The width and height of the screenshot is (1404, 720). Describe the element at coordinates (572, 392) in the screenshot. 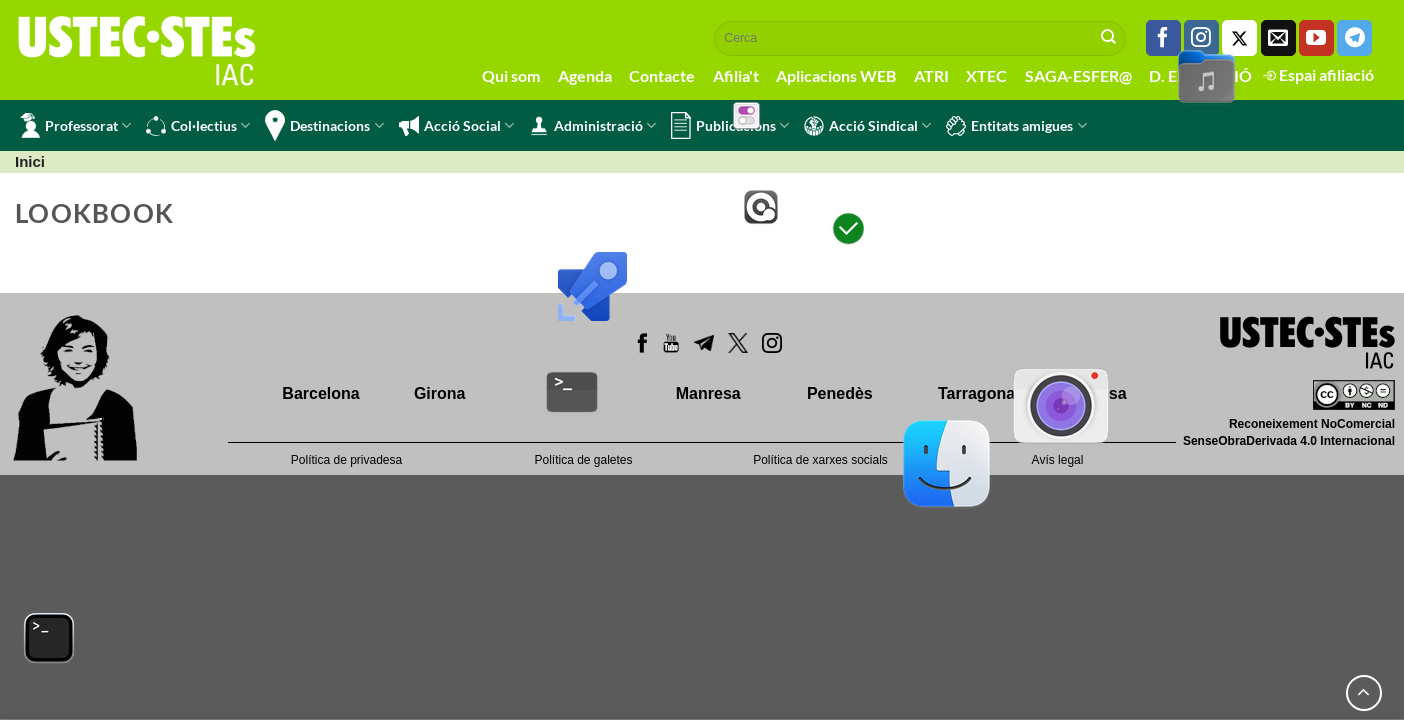

I see `open the terminal application` at that location.